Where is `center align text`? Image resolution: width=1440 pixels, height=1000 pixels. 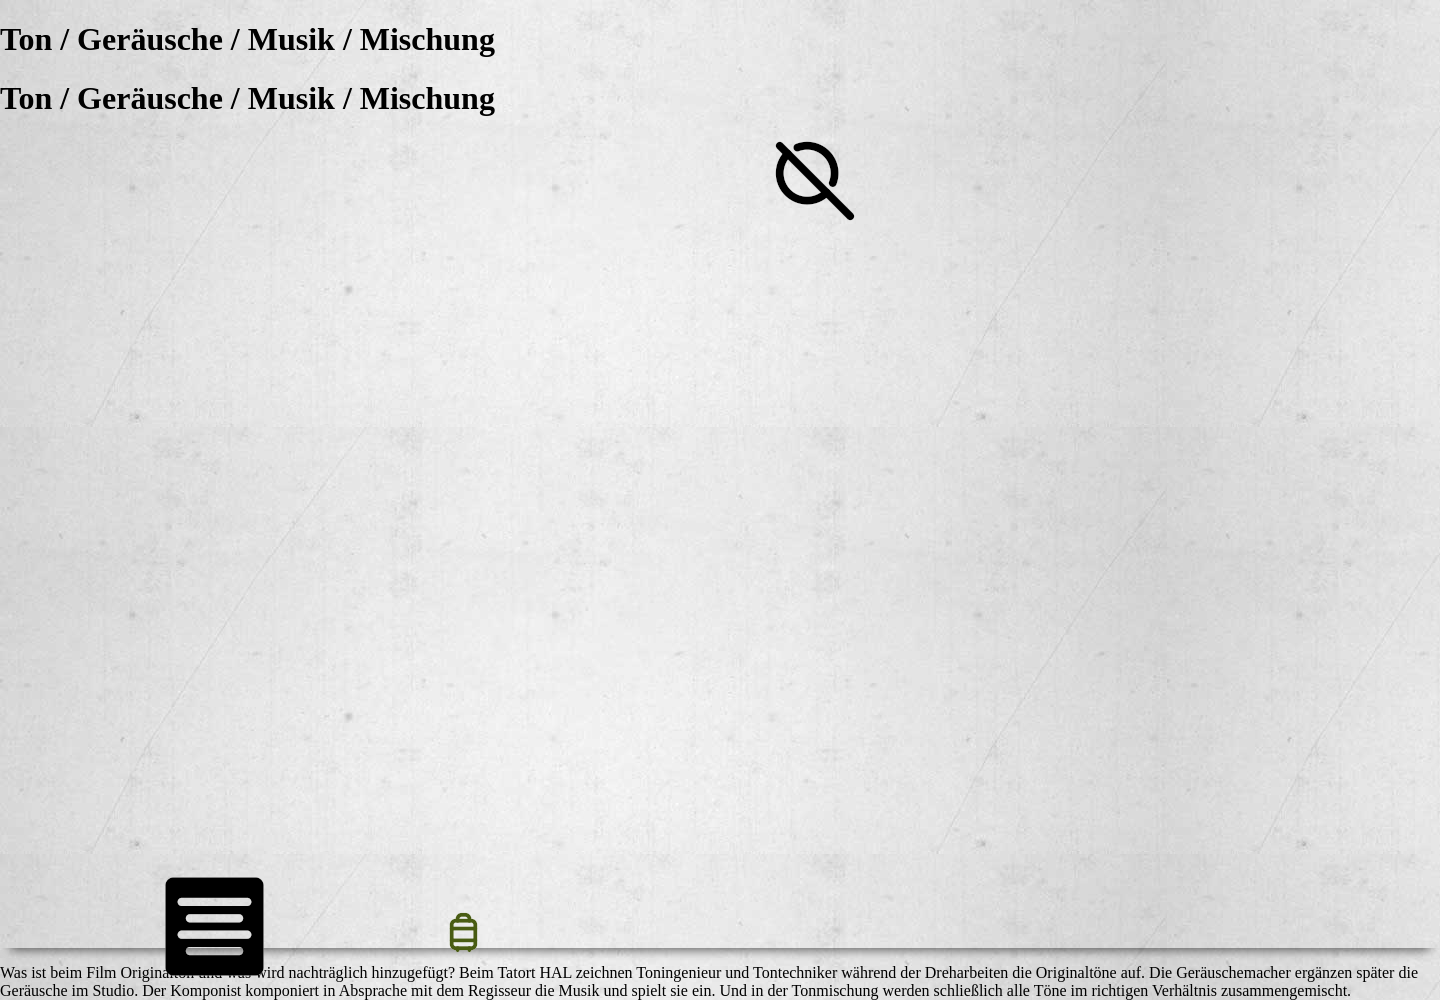
center align text is located at coordinates (214, 926).